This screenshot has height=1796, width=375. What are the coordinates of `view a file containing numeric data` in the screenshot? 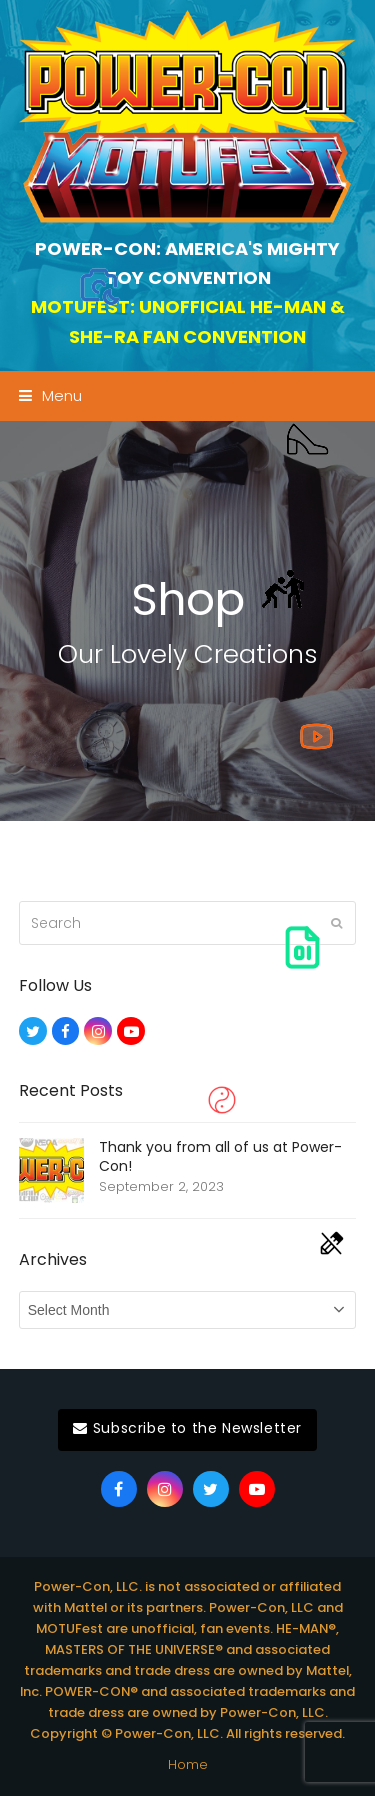 It's located at (302, 947).